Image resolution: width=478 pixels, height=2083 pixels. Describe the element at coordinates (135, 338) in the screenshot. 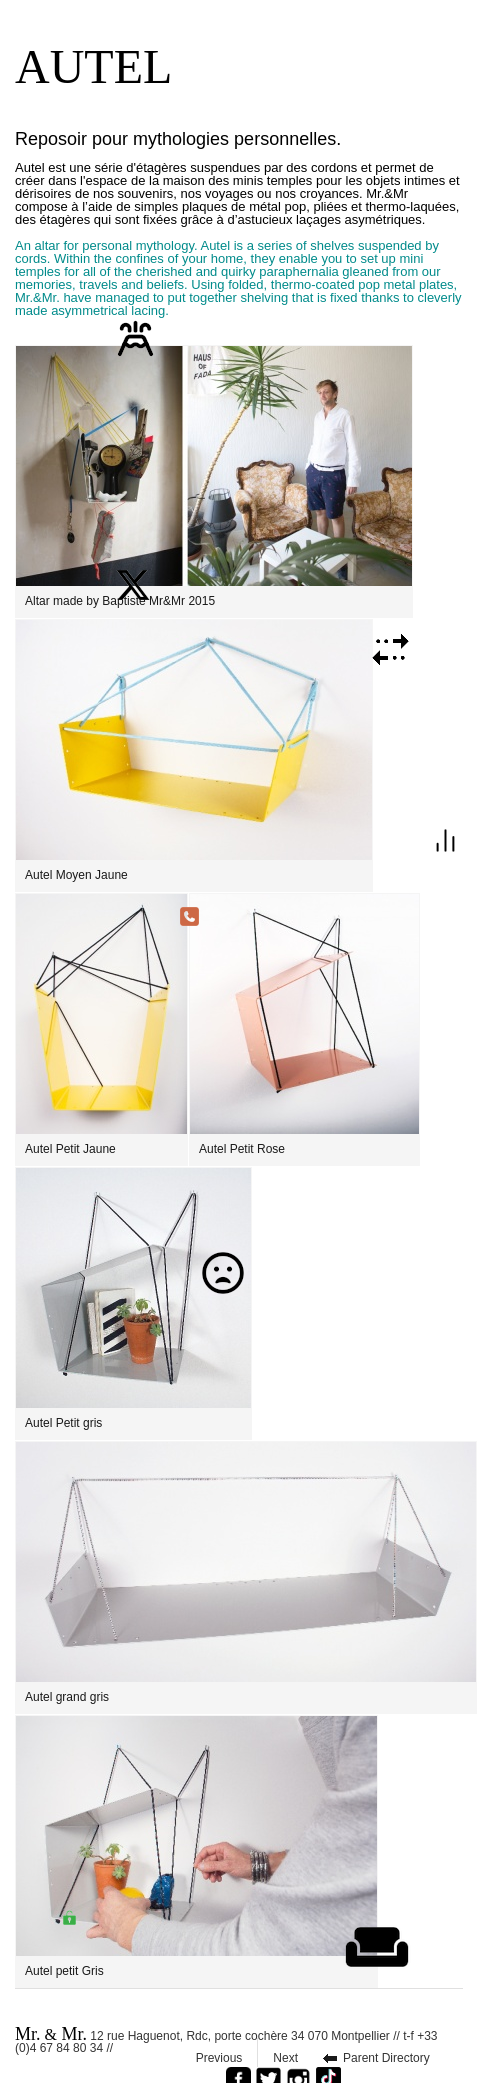

I see `indicates volcanic or geothermal activity` at that location.